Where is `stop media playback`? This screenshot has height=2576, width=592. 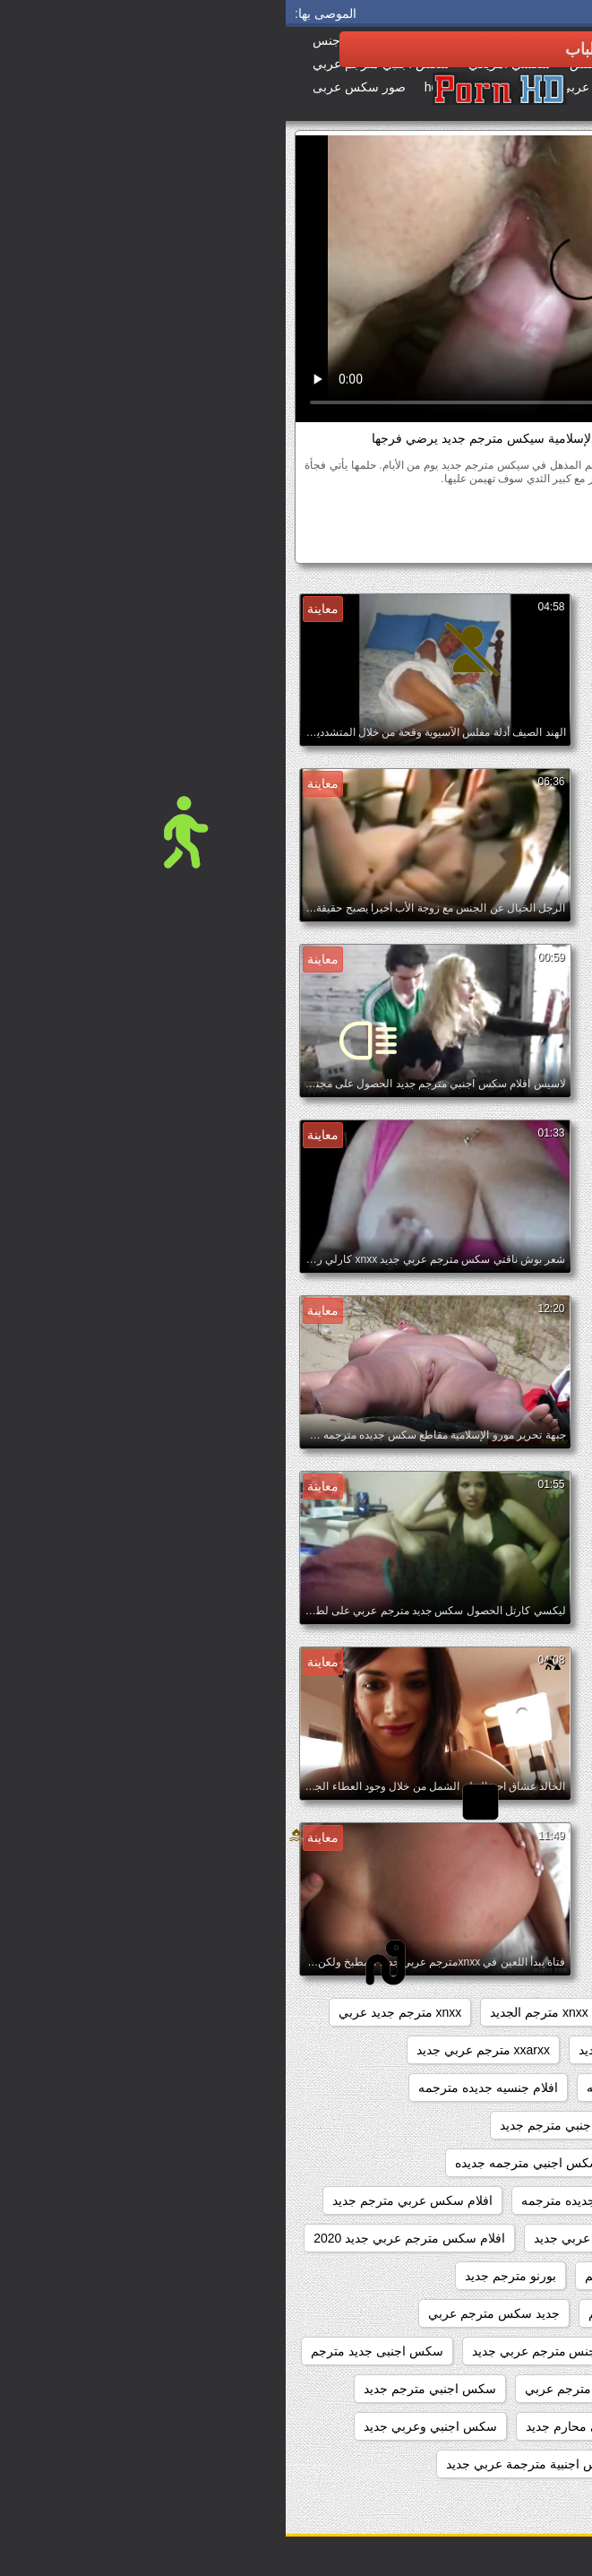
stop media playback is located at coordinates (480, 1802).